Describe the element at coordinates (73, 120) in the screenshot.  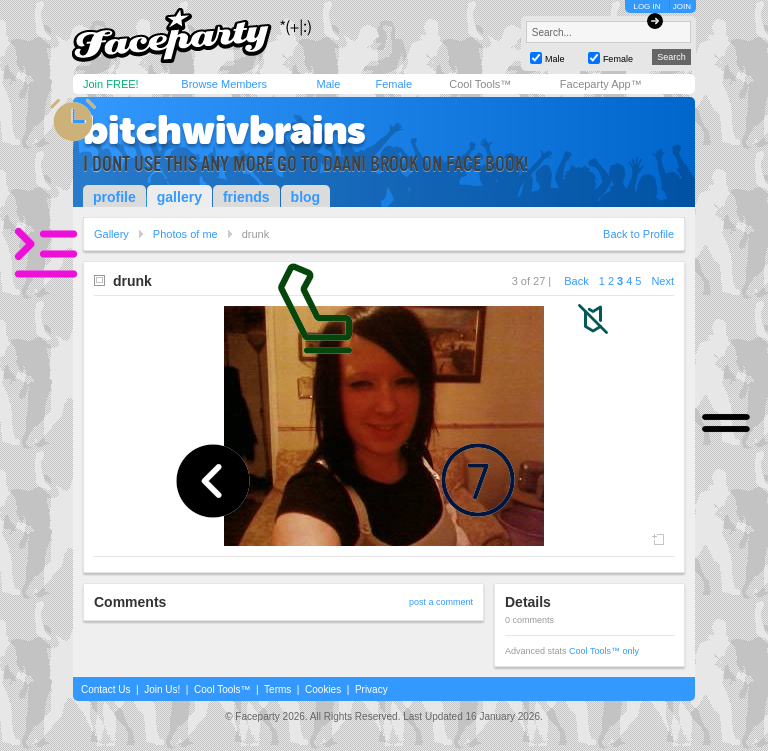
I see `set or view alarms` at that location.